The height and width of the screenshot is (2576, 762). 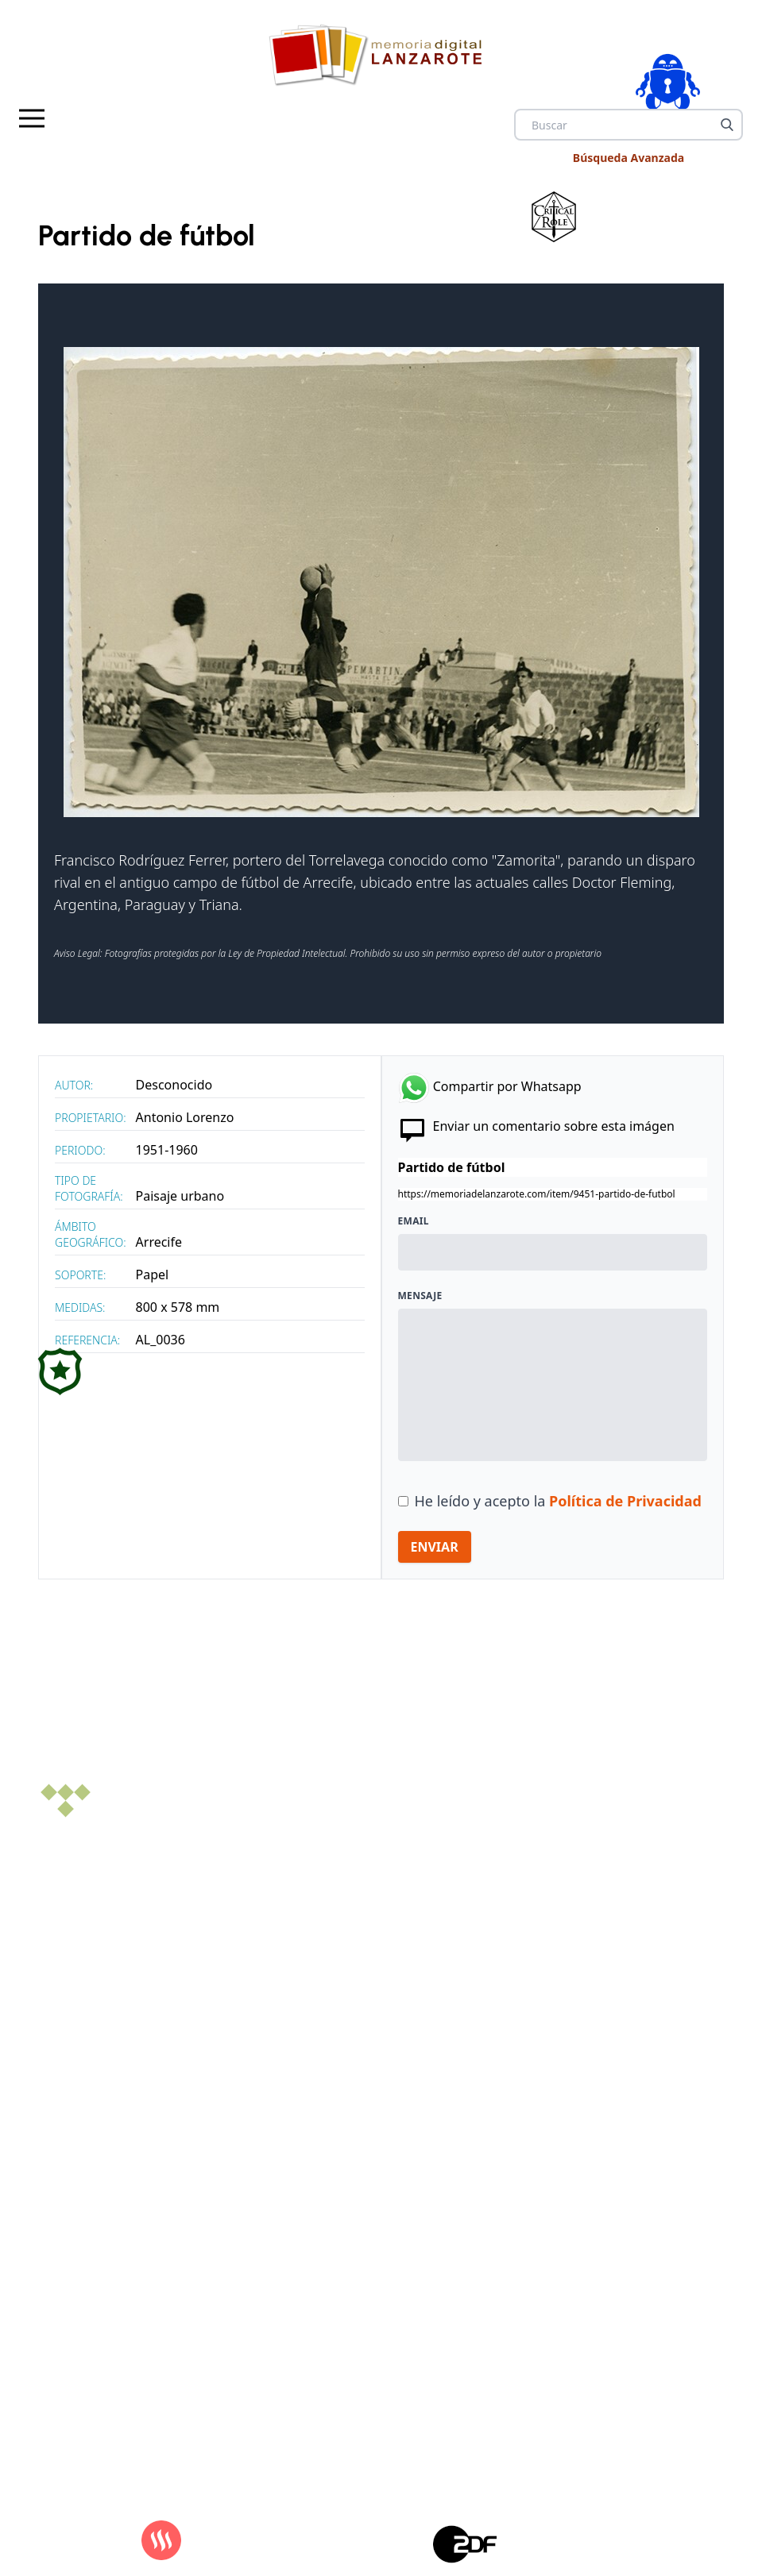 I want to click on steem blockchain platform logo, so click(x=161, y=2540).